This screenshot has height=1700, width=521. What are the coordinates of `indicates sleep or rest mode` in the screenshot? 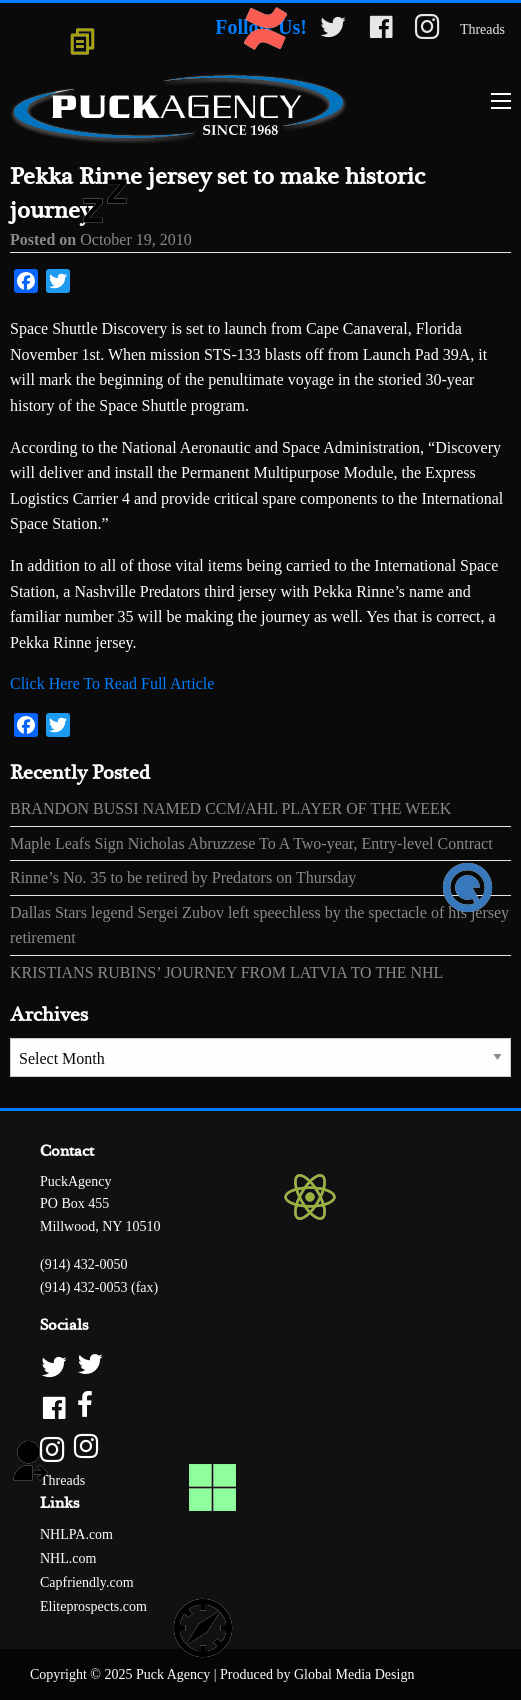 It's located at (105, 201).